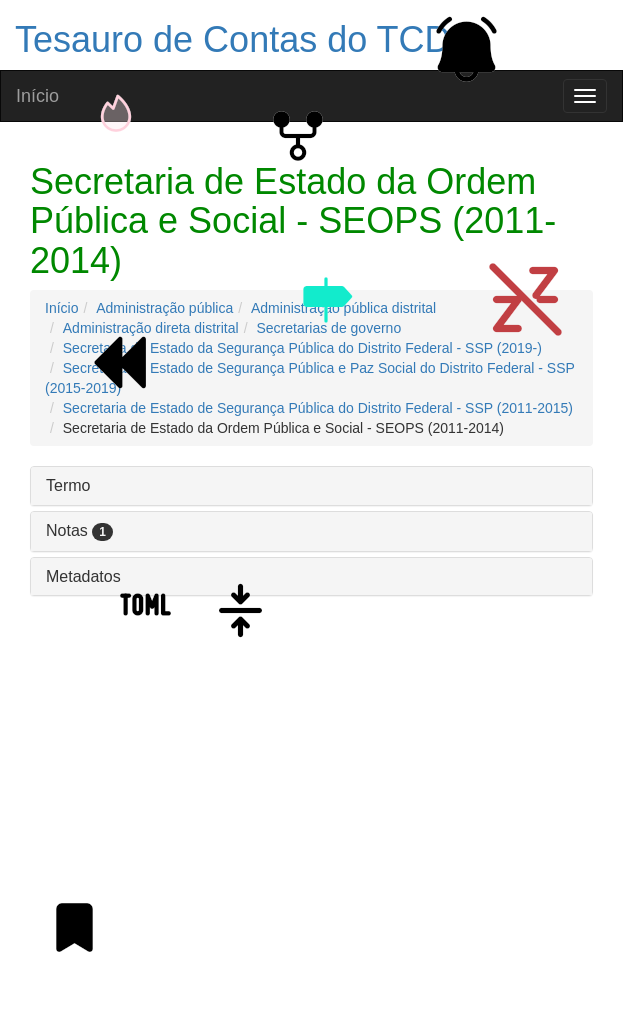 The height and width of the screenshot is (1017, 623). I want to click on indicates new notifications or alerts, so click(466, 50).